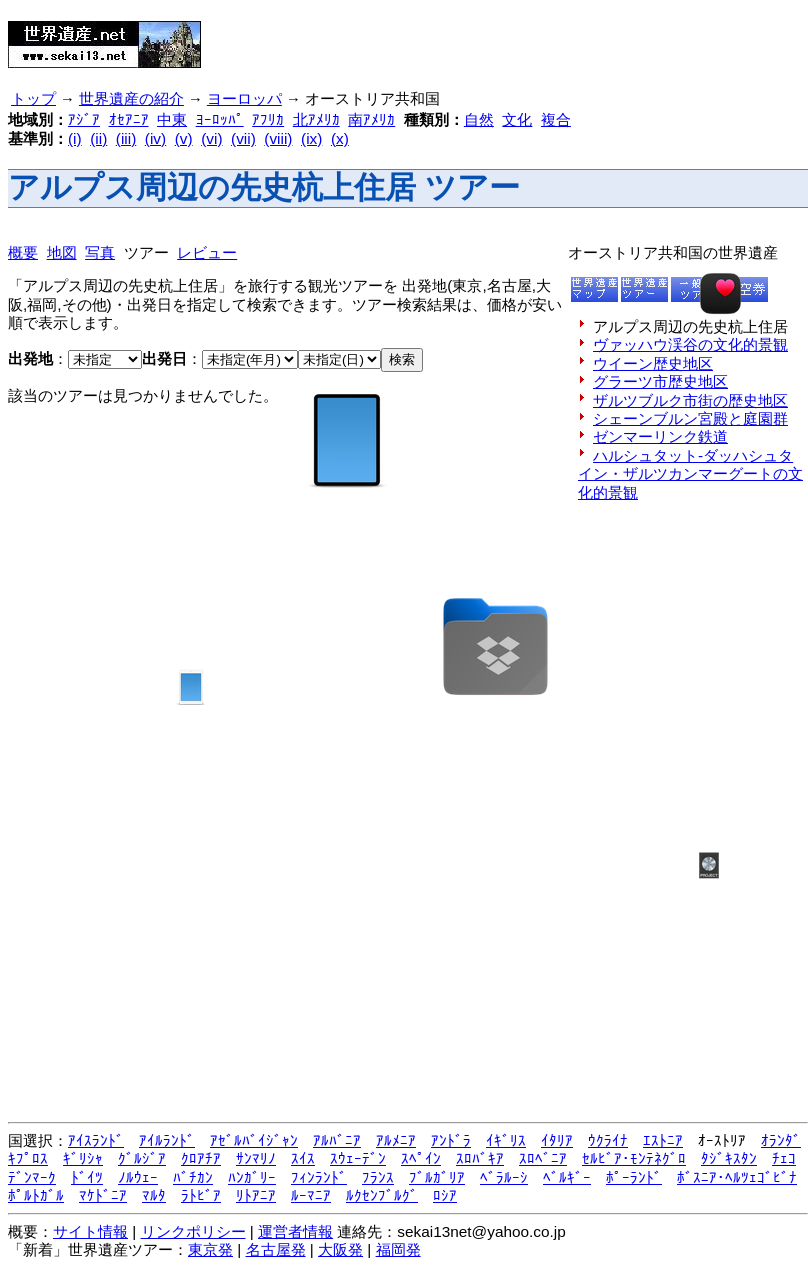  I want to click on open a Logic Pro project file in GarageBand, so click(709, 866).